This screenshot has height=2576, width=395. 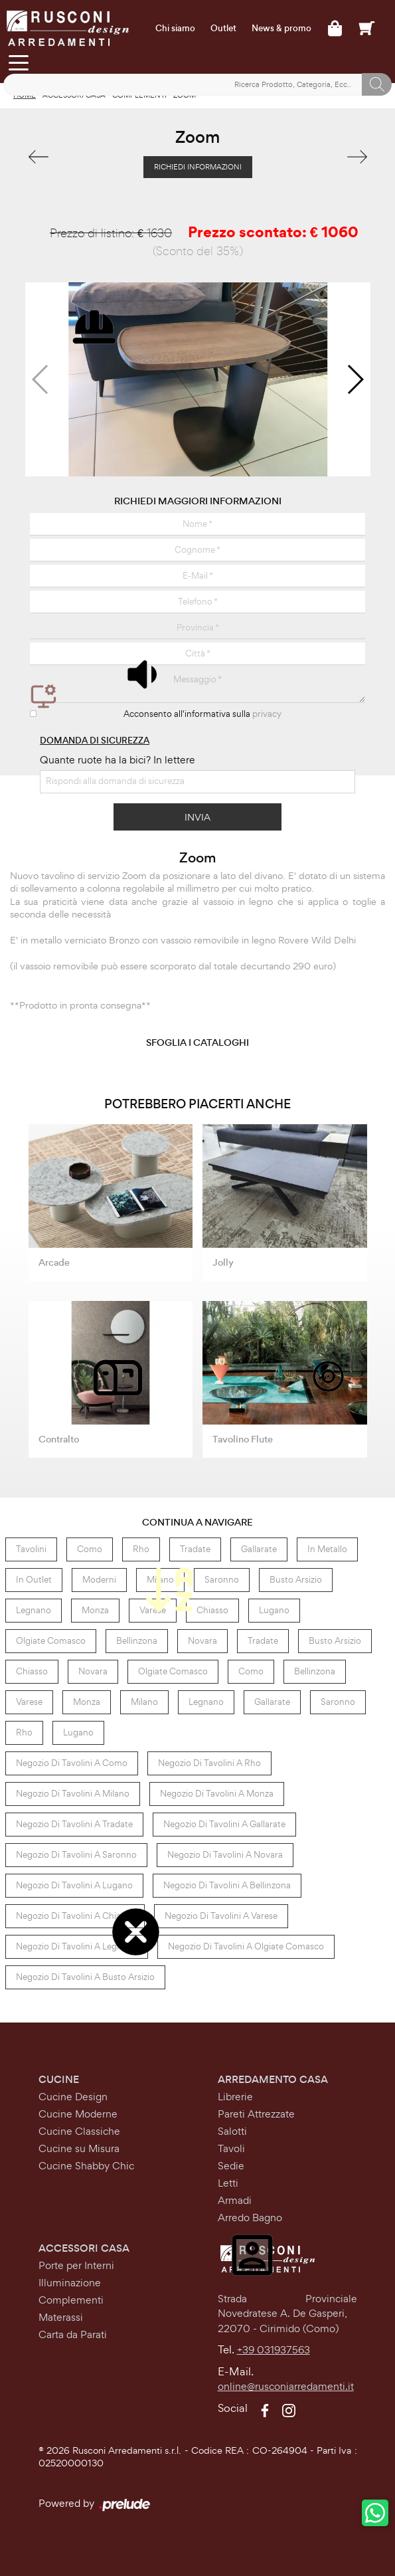 What do you see at coordinates (118, 1377) in the screenshot?
I see `access your mailbox or inbox` at bounding box center [118, 1377].